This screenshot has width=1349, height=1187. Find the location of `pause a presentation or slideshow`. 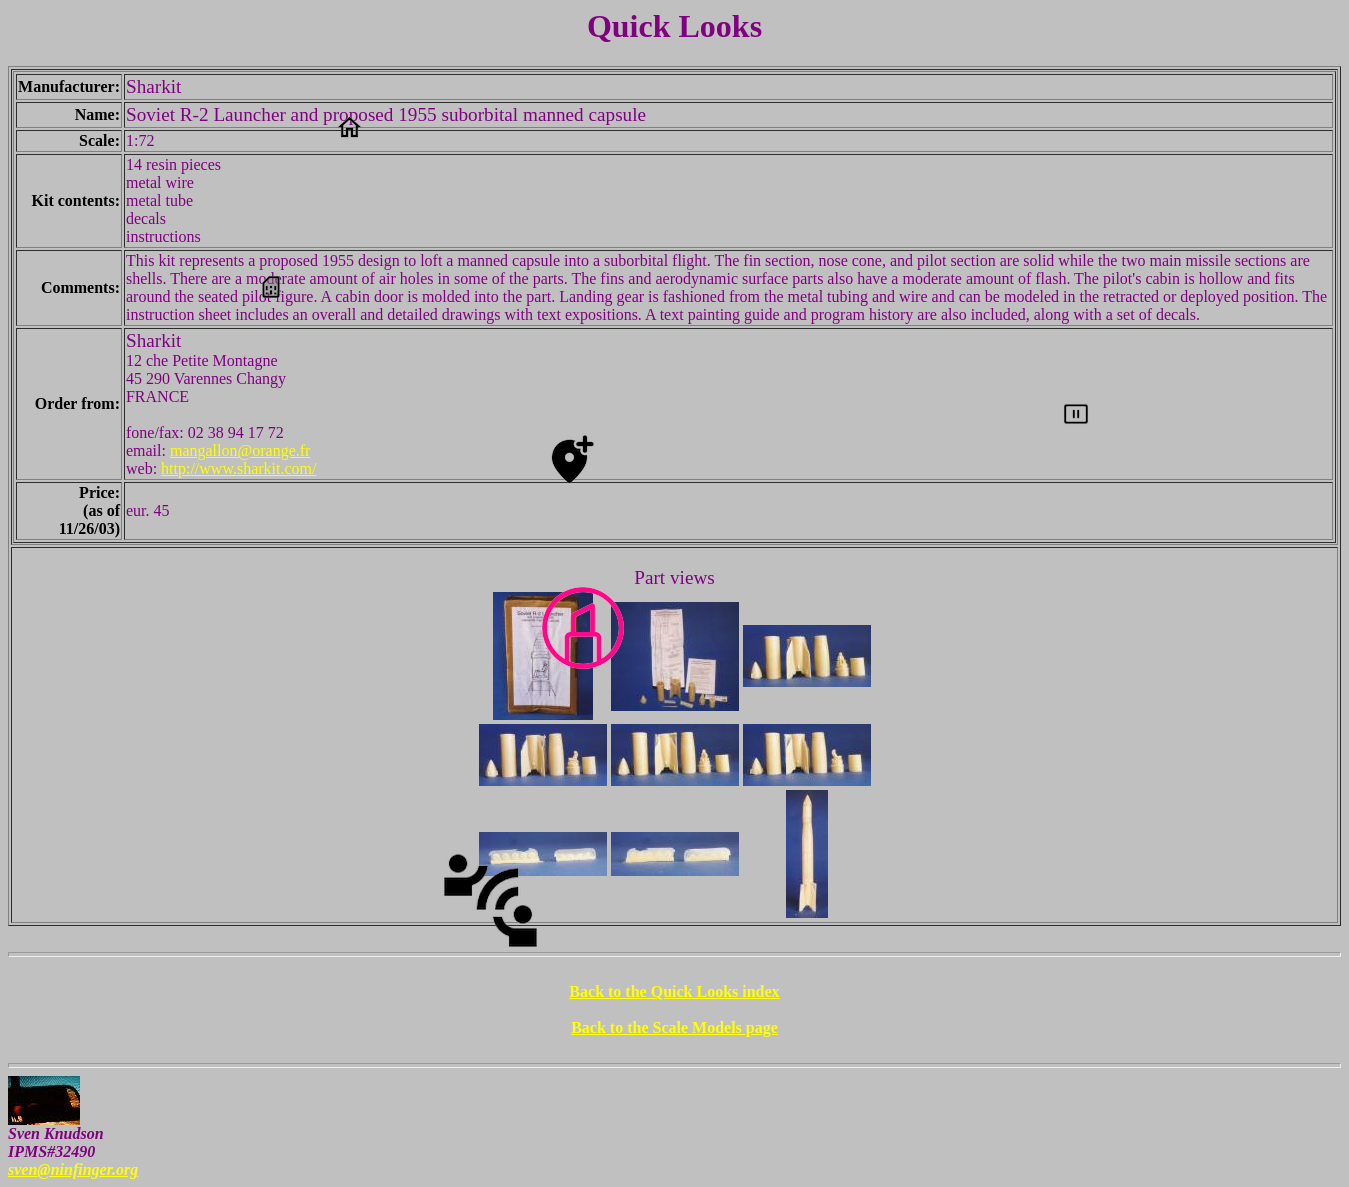

pause a presentation or slideshow is located at coordinates (1076, 414).